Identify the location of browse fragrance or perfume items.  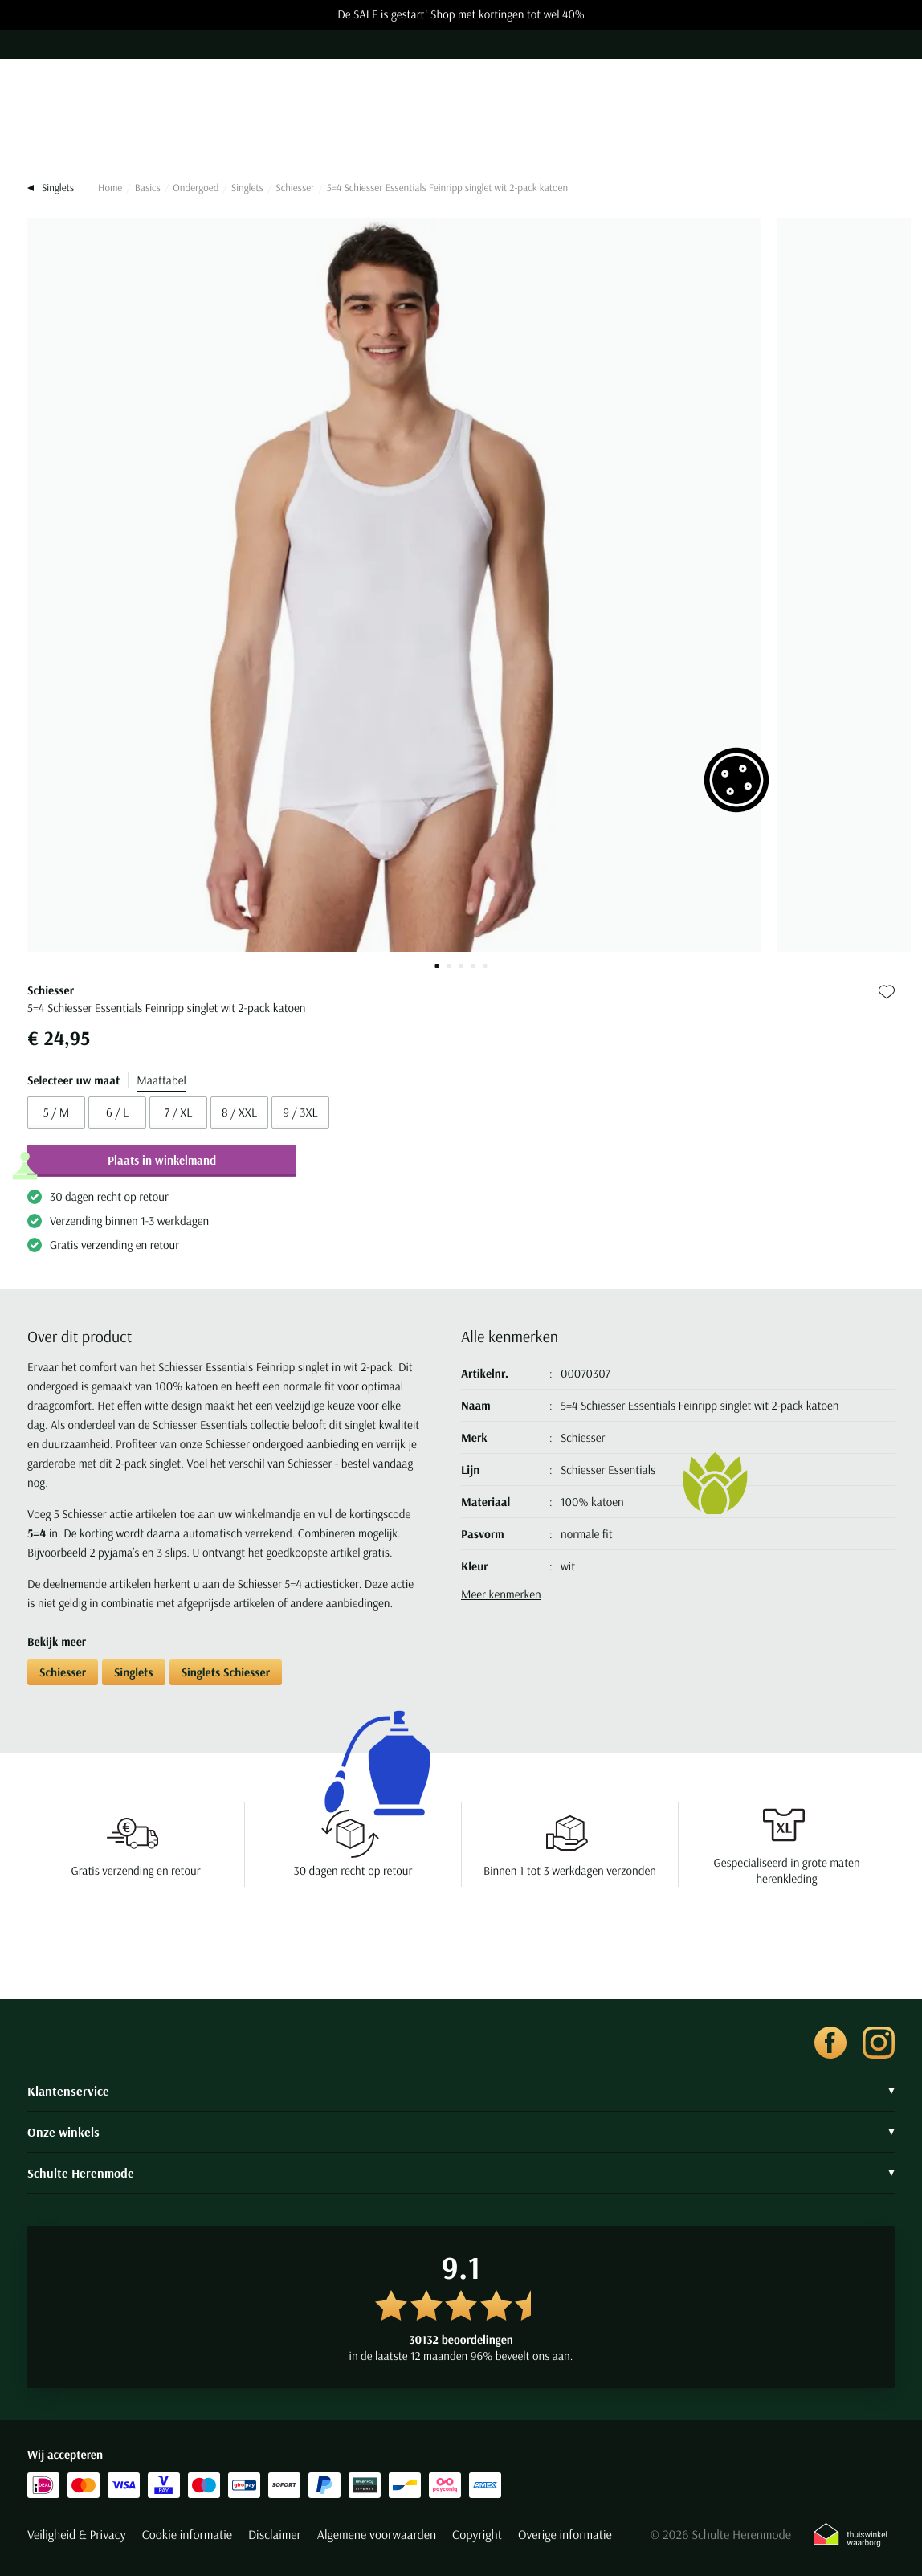
(377, 1763).